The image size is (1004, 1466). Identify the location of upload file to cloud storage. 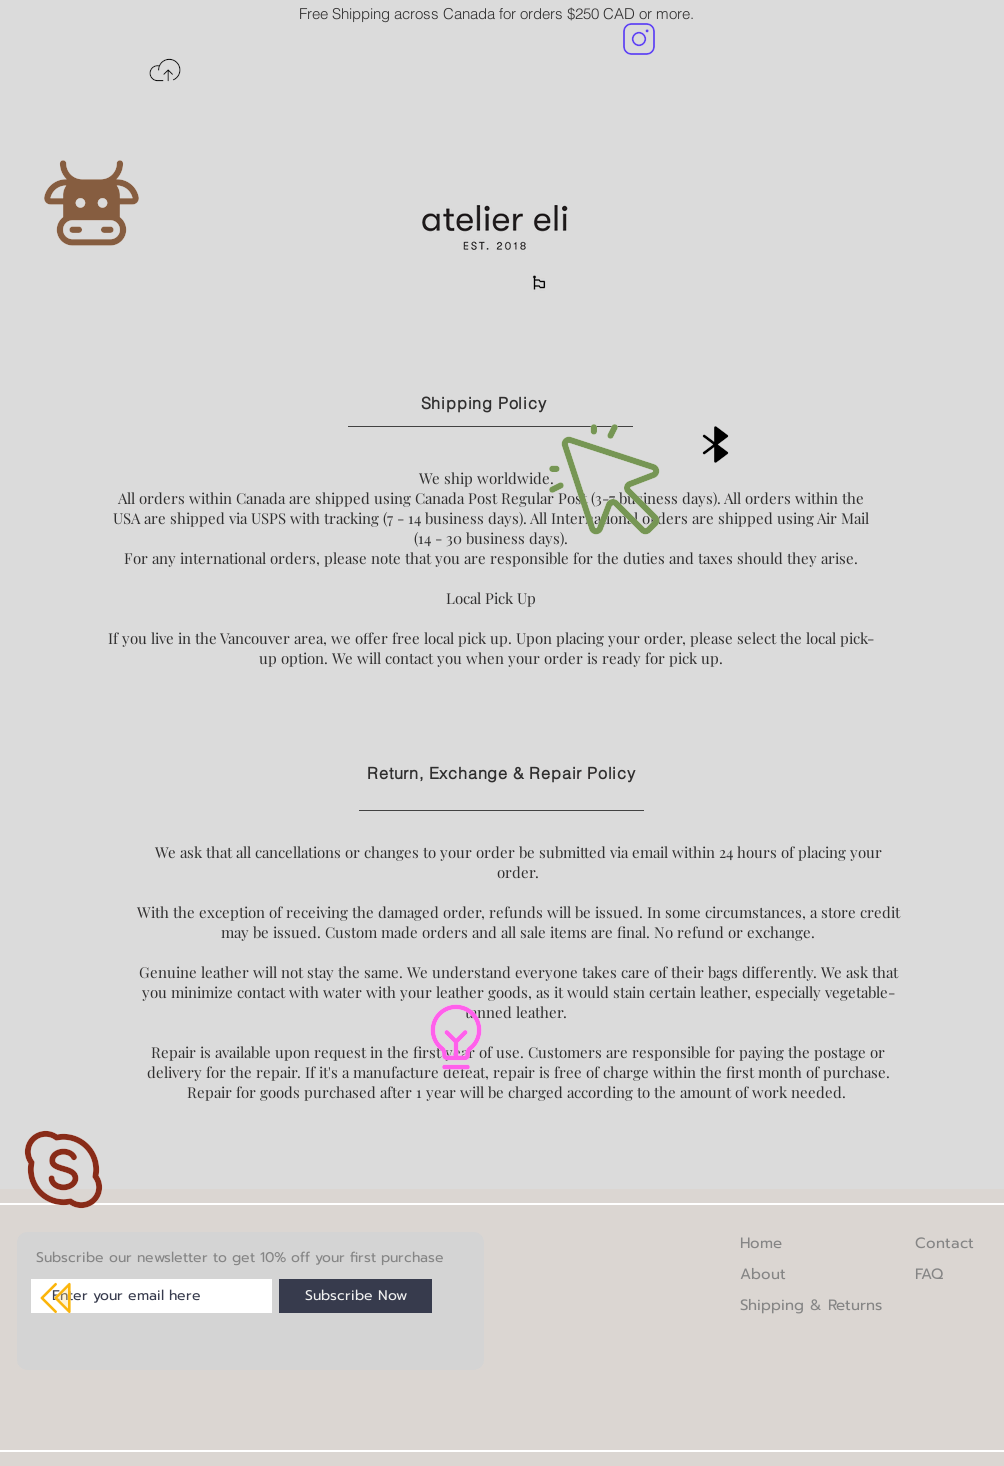
(165, 70).